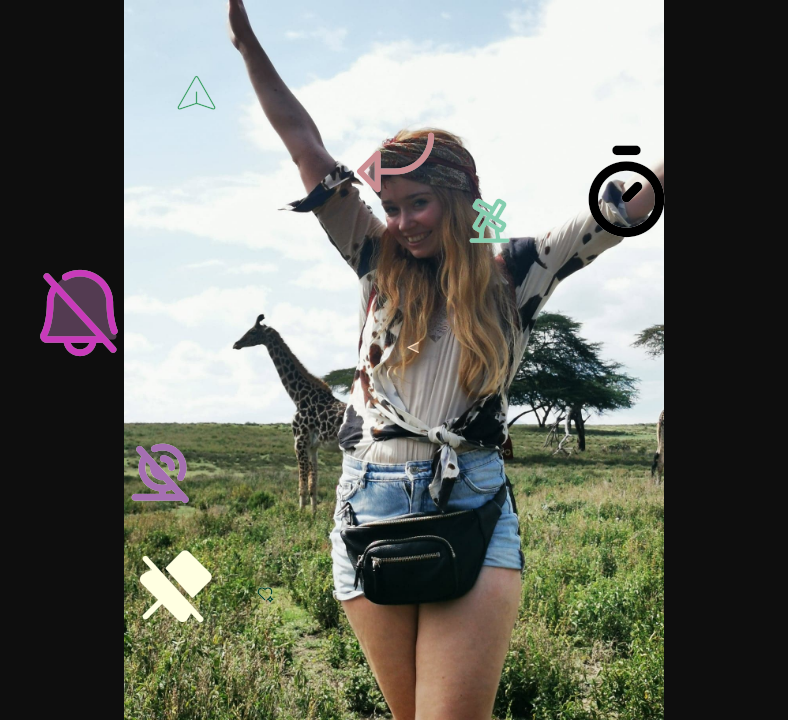  I want to click on mute notifications, so click(80, 313).